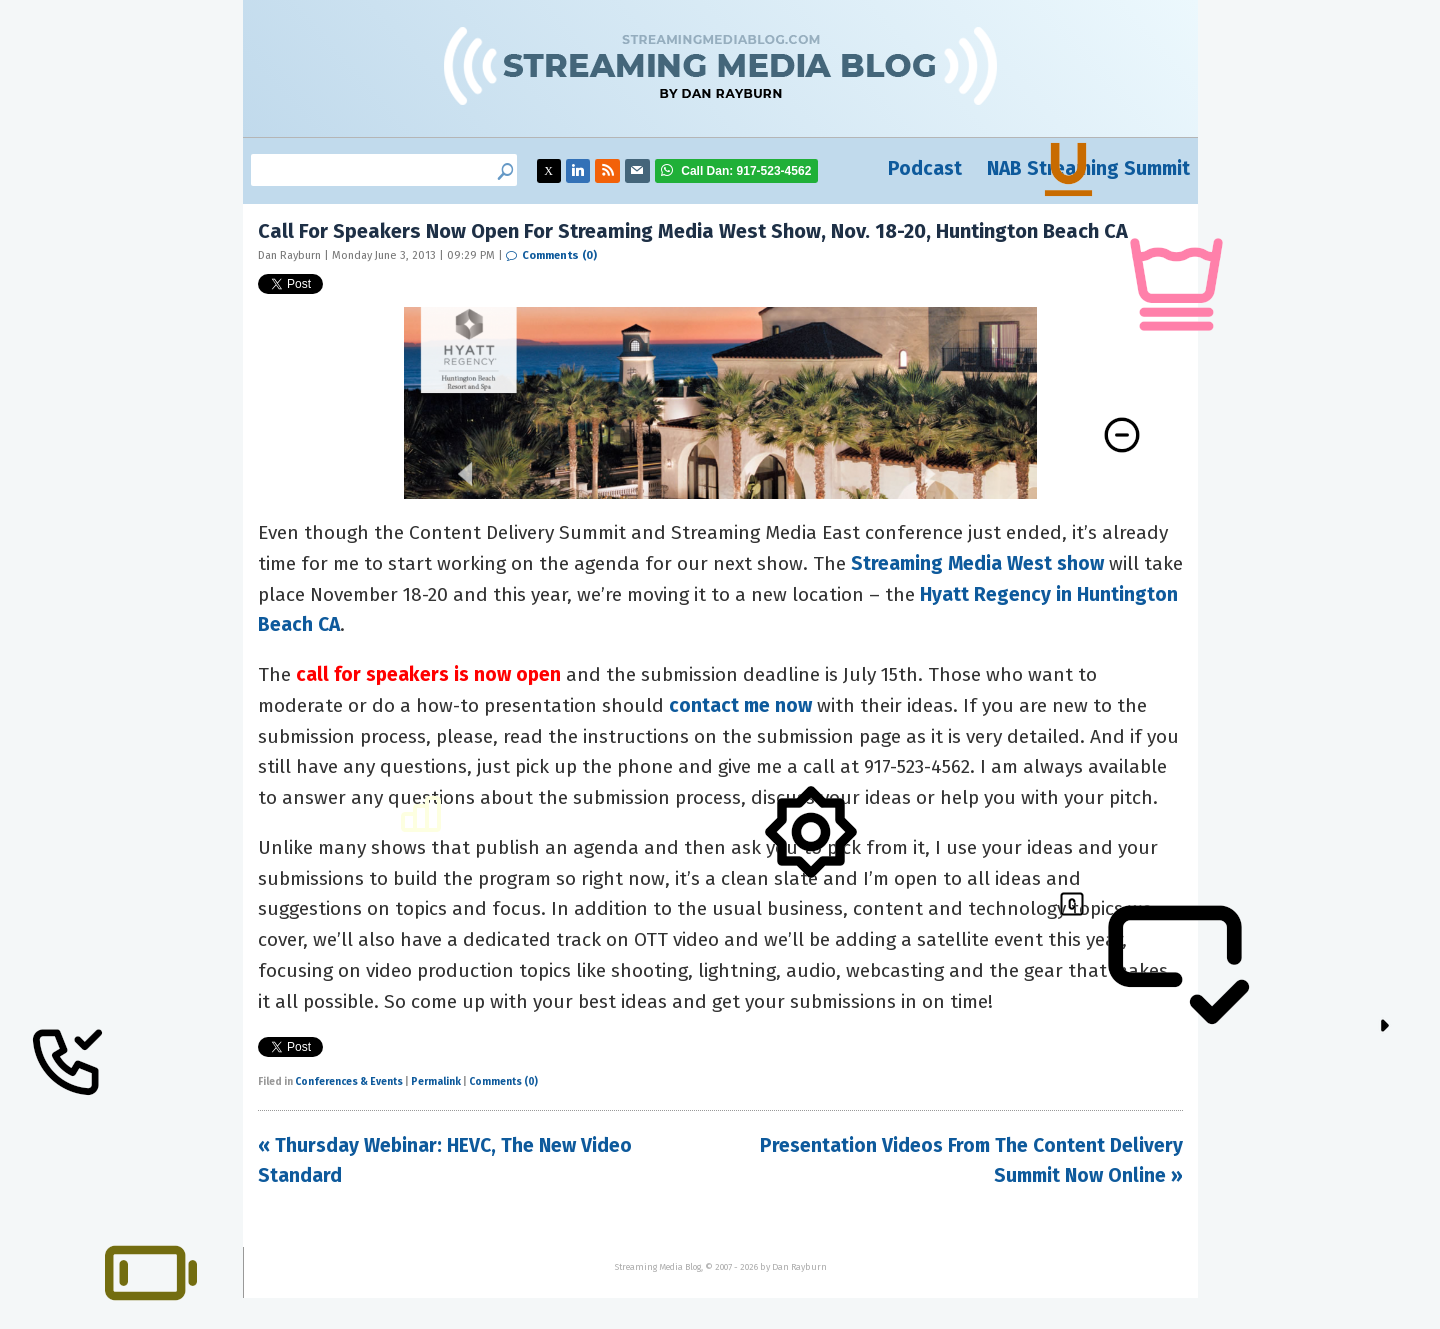 The image size is (1440, 1329). I want to click on indicates a "C" grade or rating, so click(1072, 904).